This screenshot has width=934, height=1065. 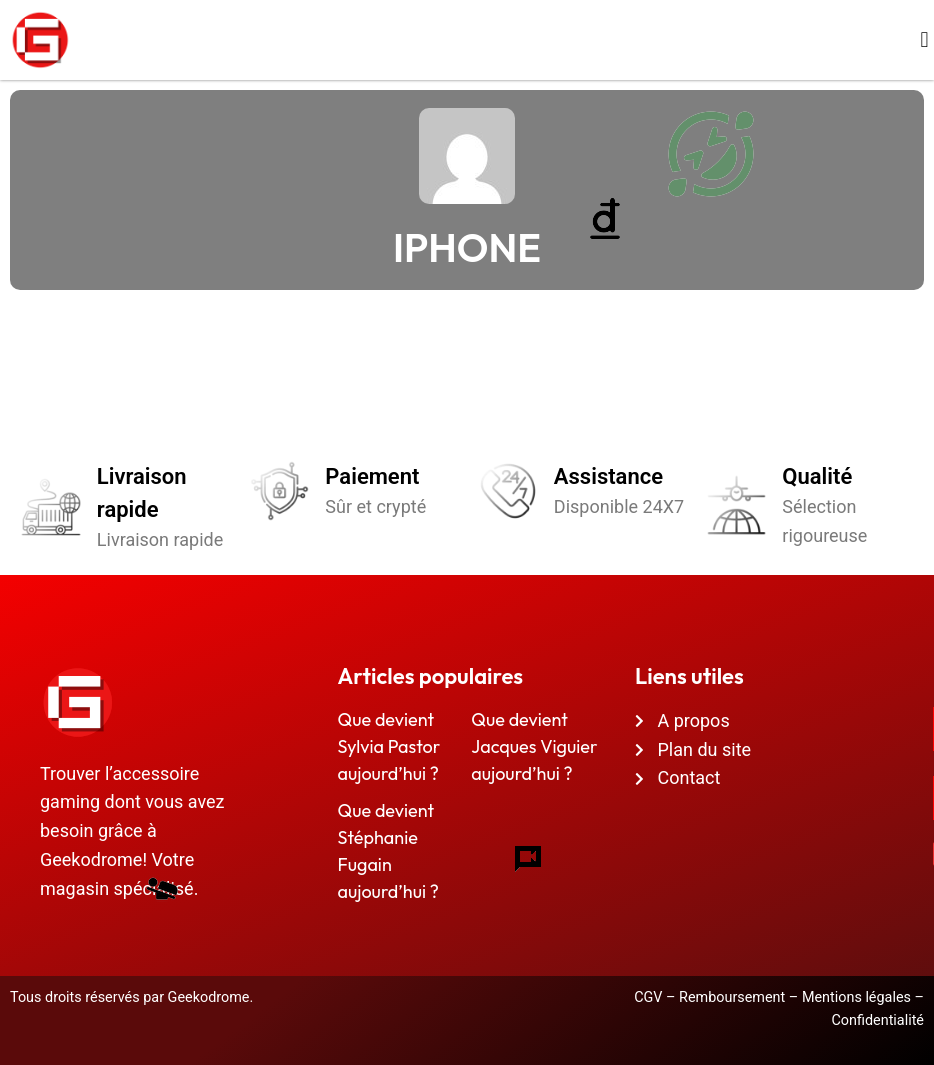 I want to click on react with laughing tears emoji, so click(x=711, y=154).